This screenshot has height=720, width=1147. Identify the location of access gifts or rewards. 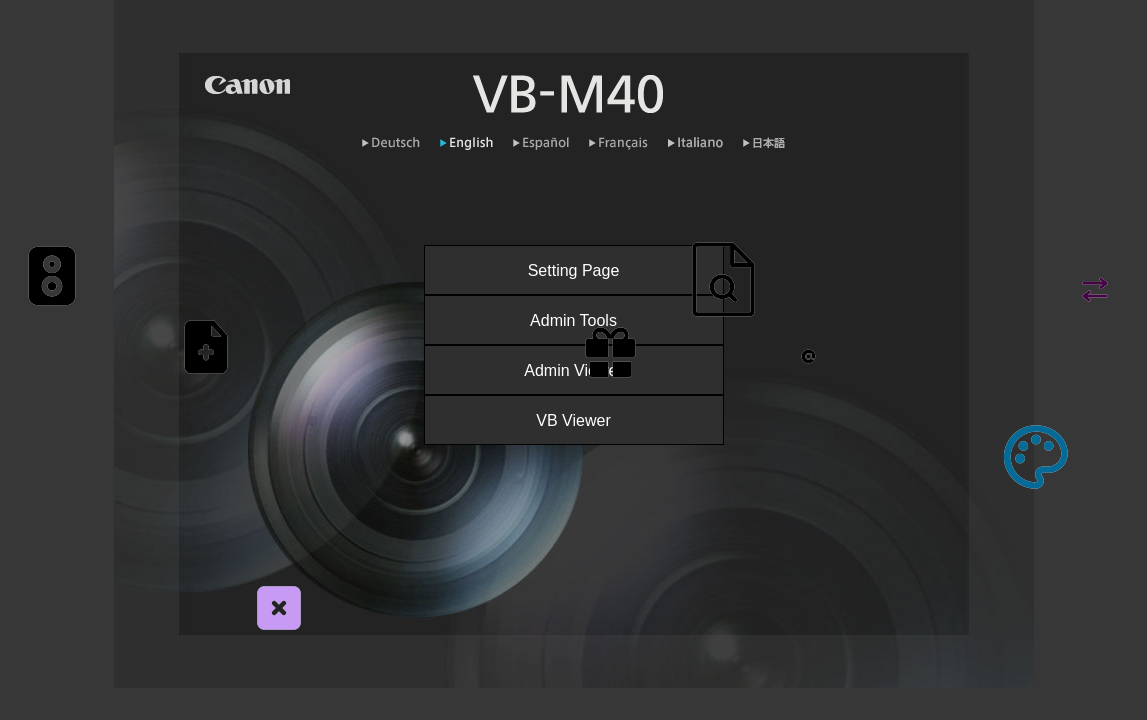
(610, 352).